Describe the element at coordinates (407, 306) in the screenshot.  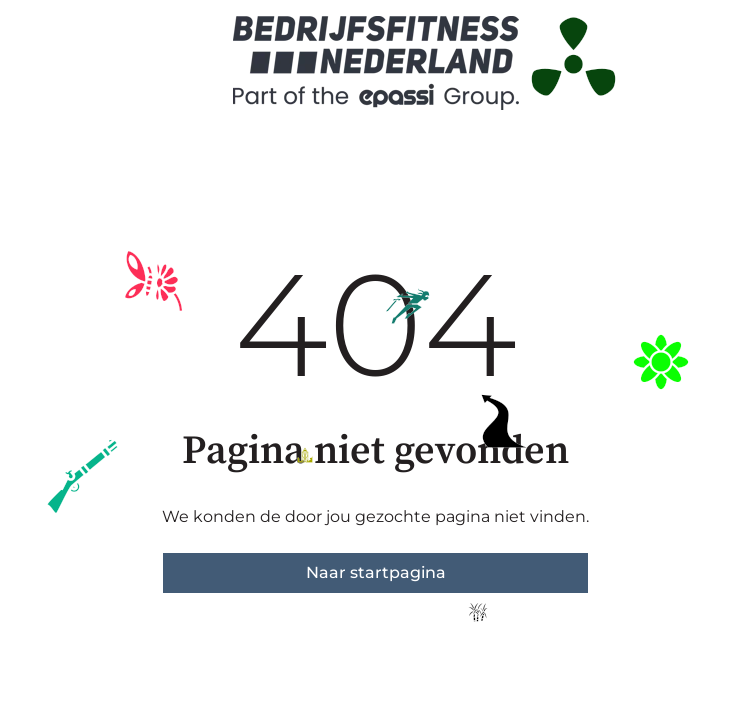
I see `indicates a speed or agility-based game mode` at that location.